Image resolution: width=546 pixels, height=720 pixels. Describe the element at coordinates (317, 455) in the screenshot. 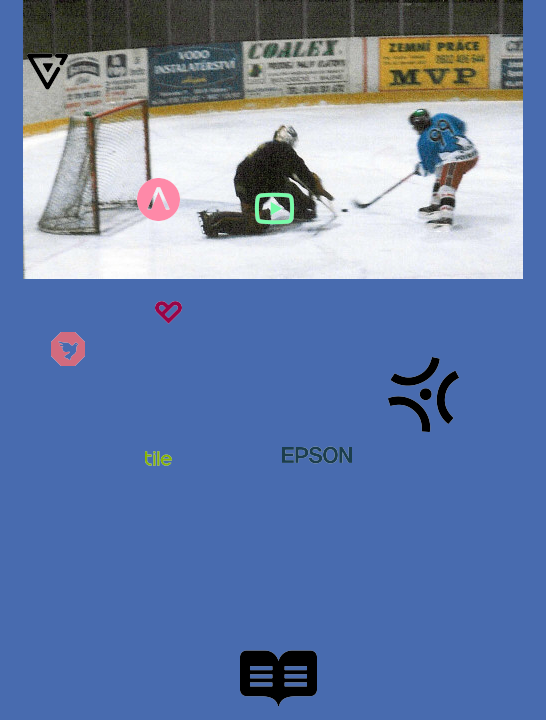

I see `Epson brand logo` at that location.